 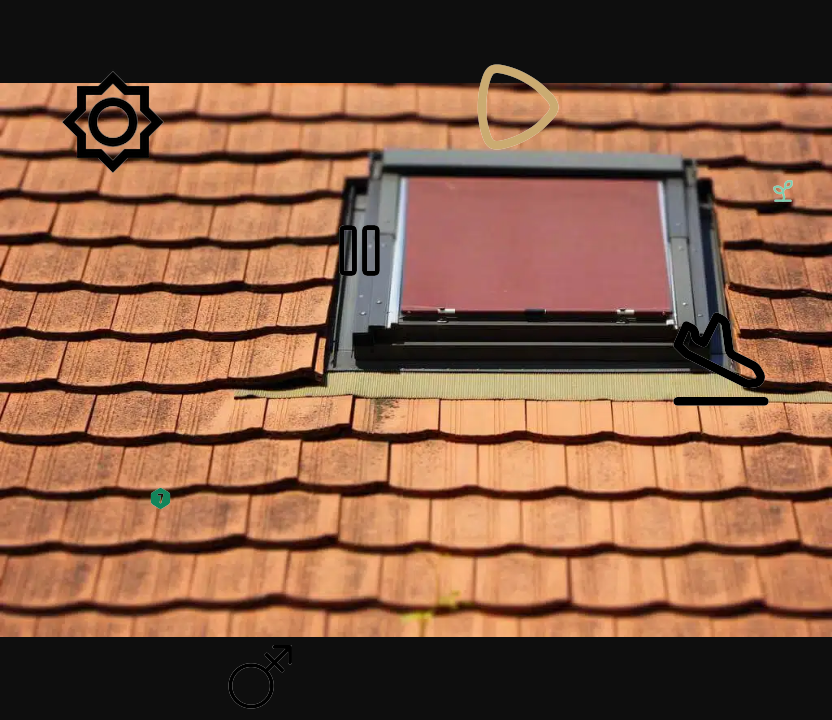 What do you see at coordinates (359, 250) in the screenshot?
I see `pause media playback` at bounding box center [359, 250].